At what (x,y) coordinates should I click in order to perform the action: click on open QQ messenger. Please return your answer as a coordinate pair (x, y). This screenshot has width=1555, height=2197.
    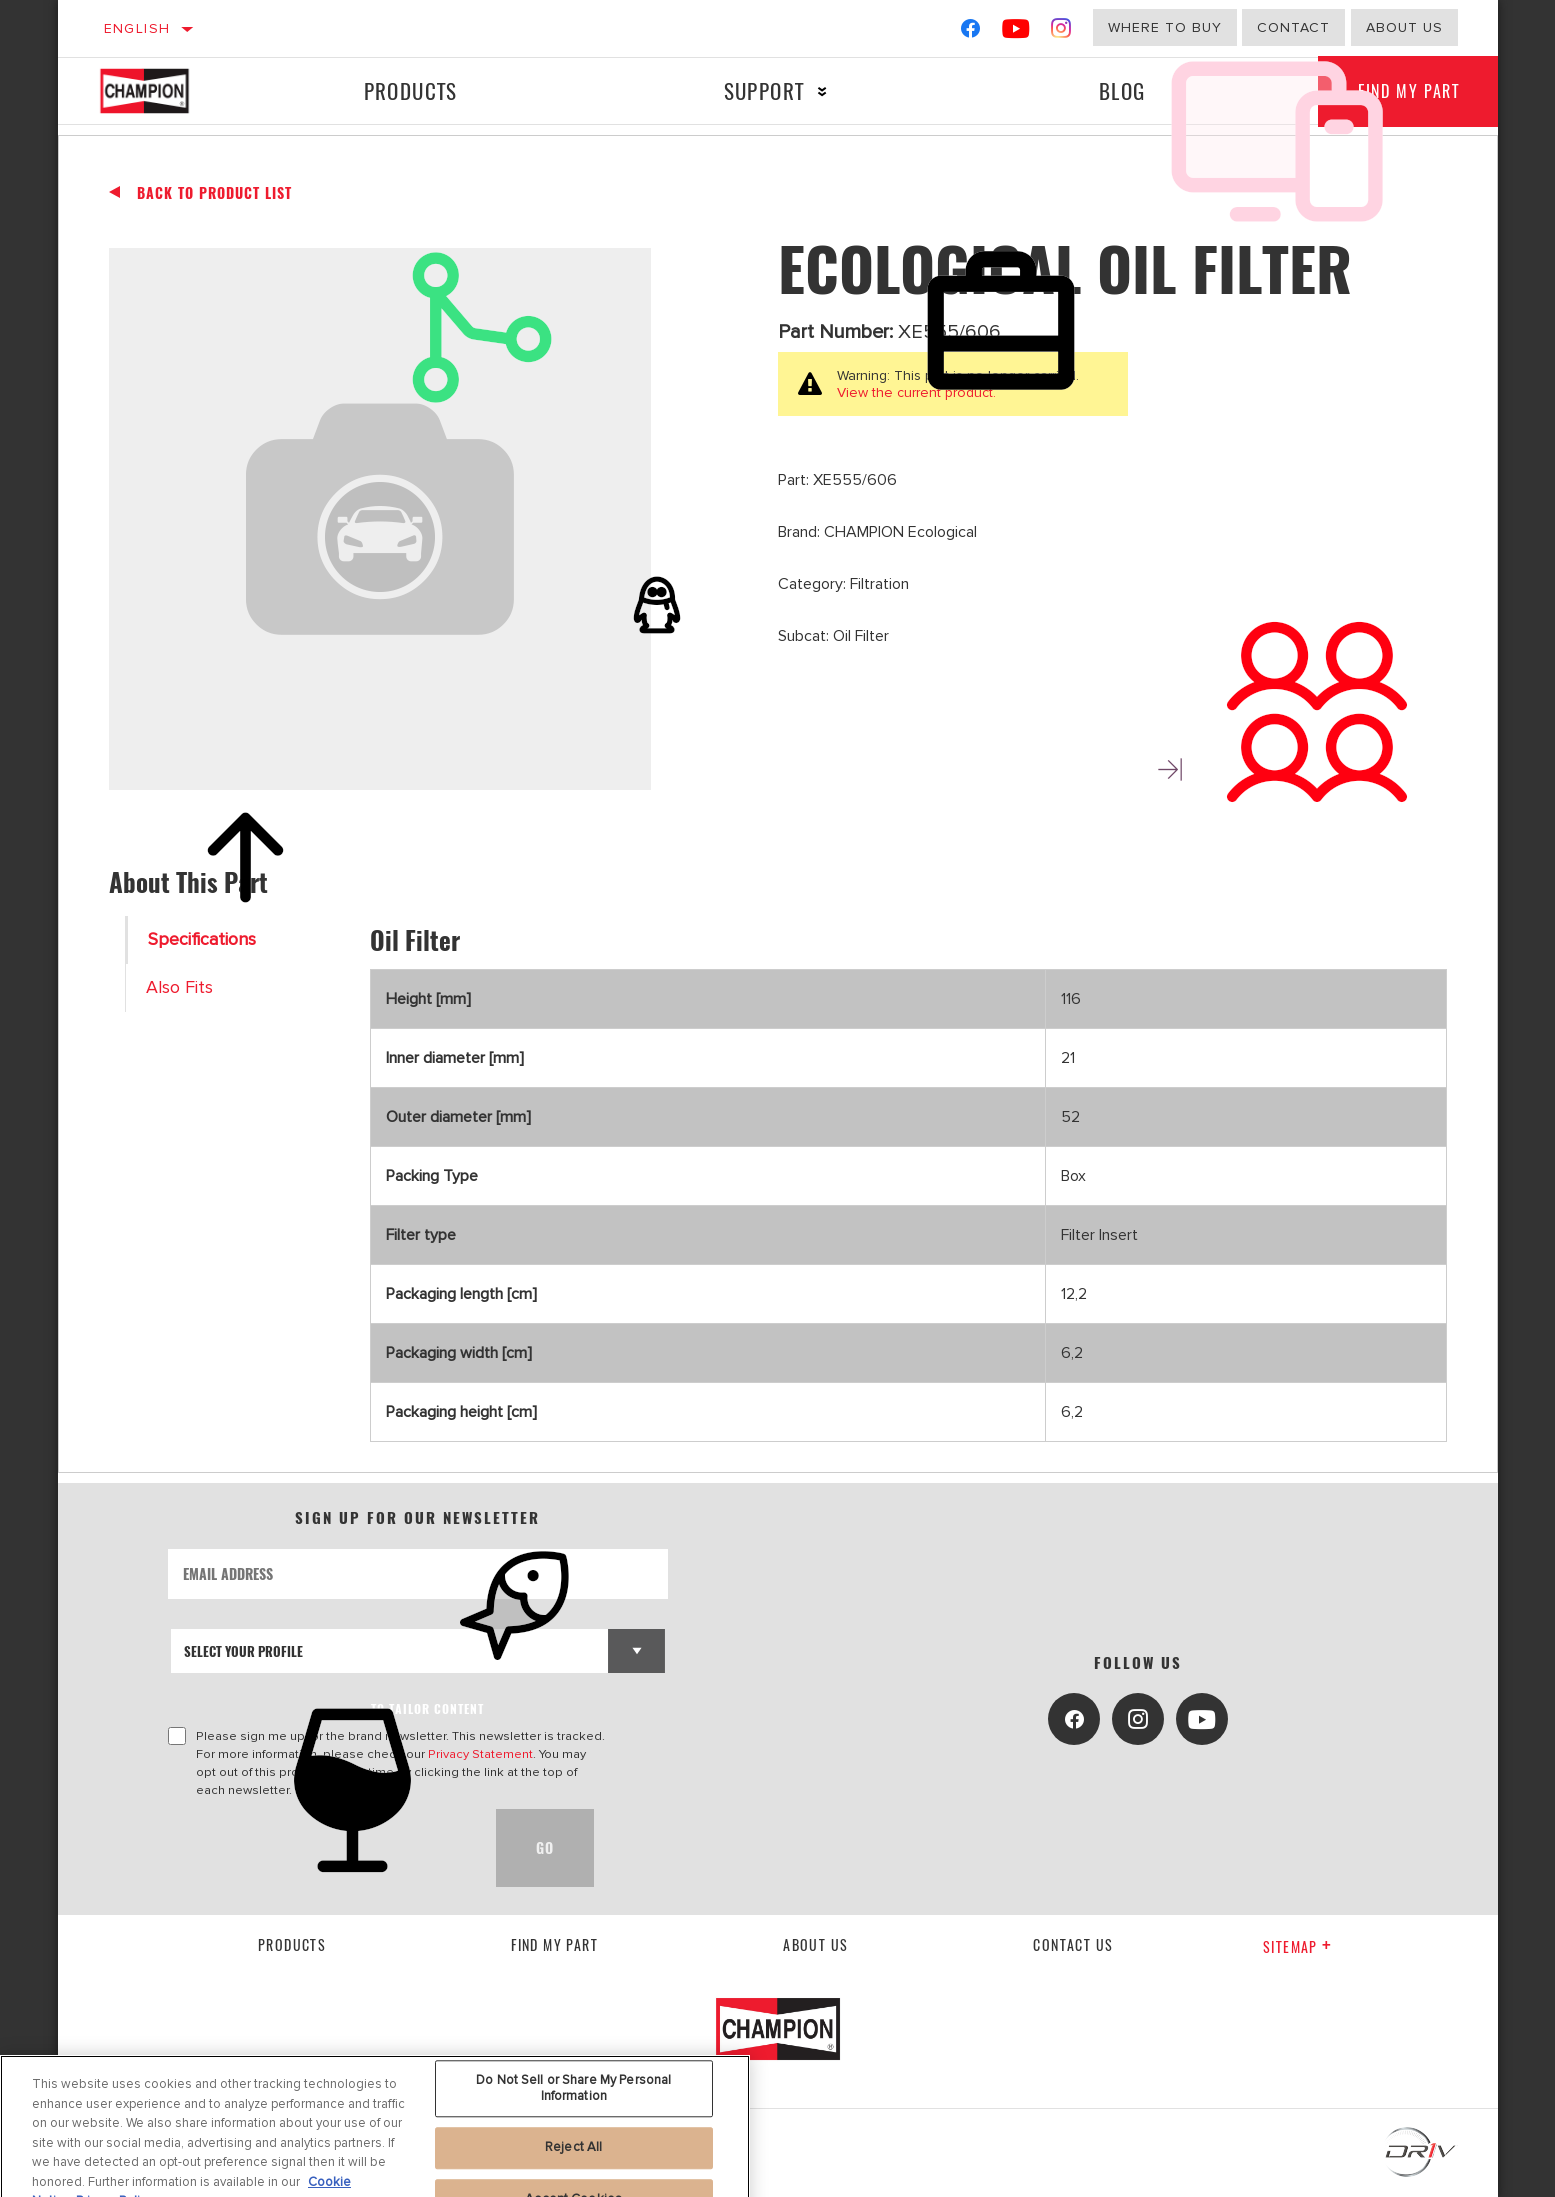
    Looking at the image, I should click on (657, 605).